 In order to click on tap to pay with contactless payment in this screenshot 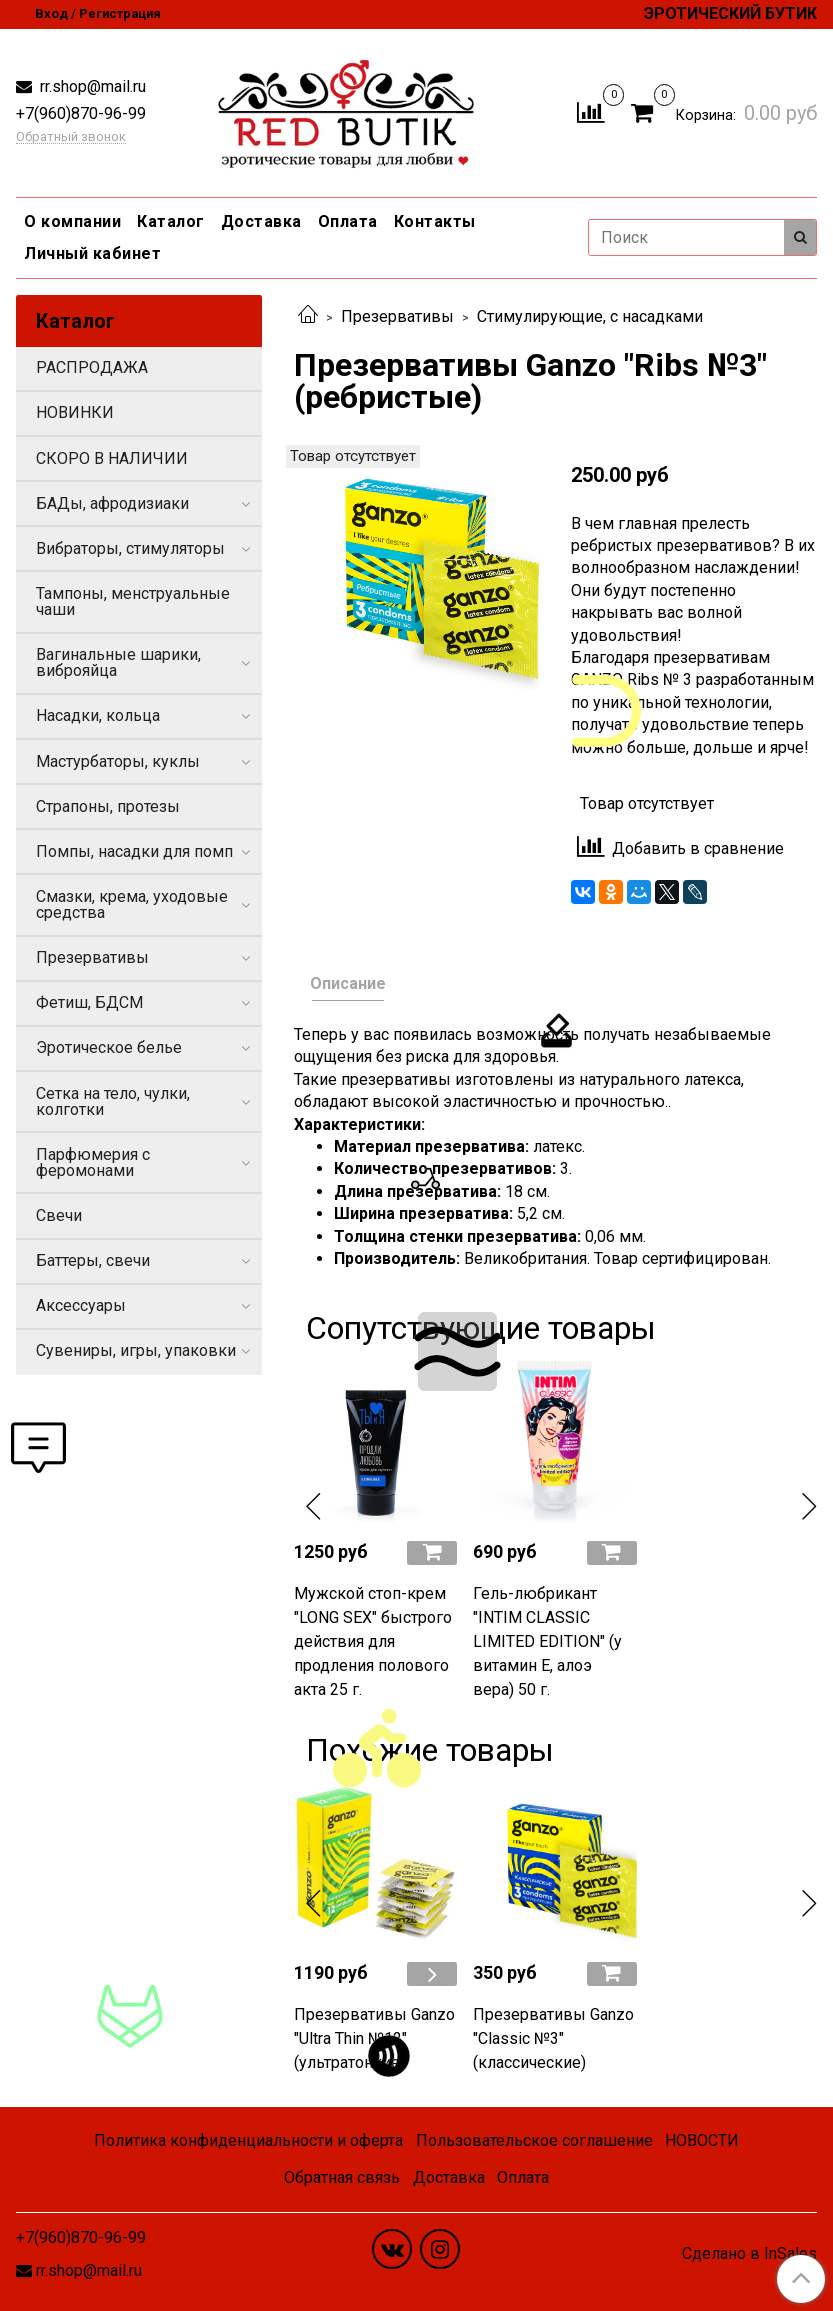, I will do `click(389, 2056)`.